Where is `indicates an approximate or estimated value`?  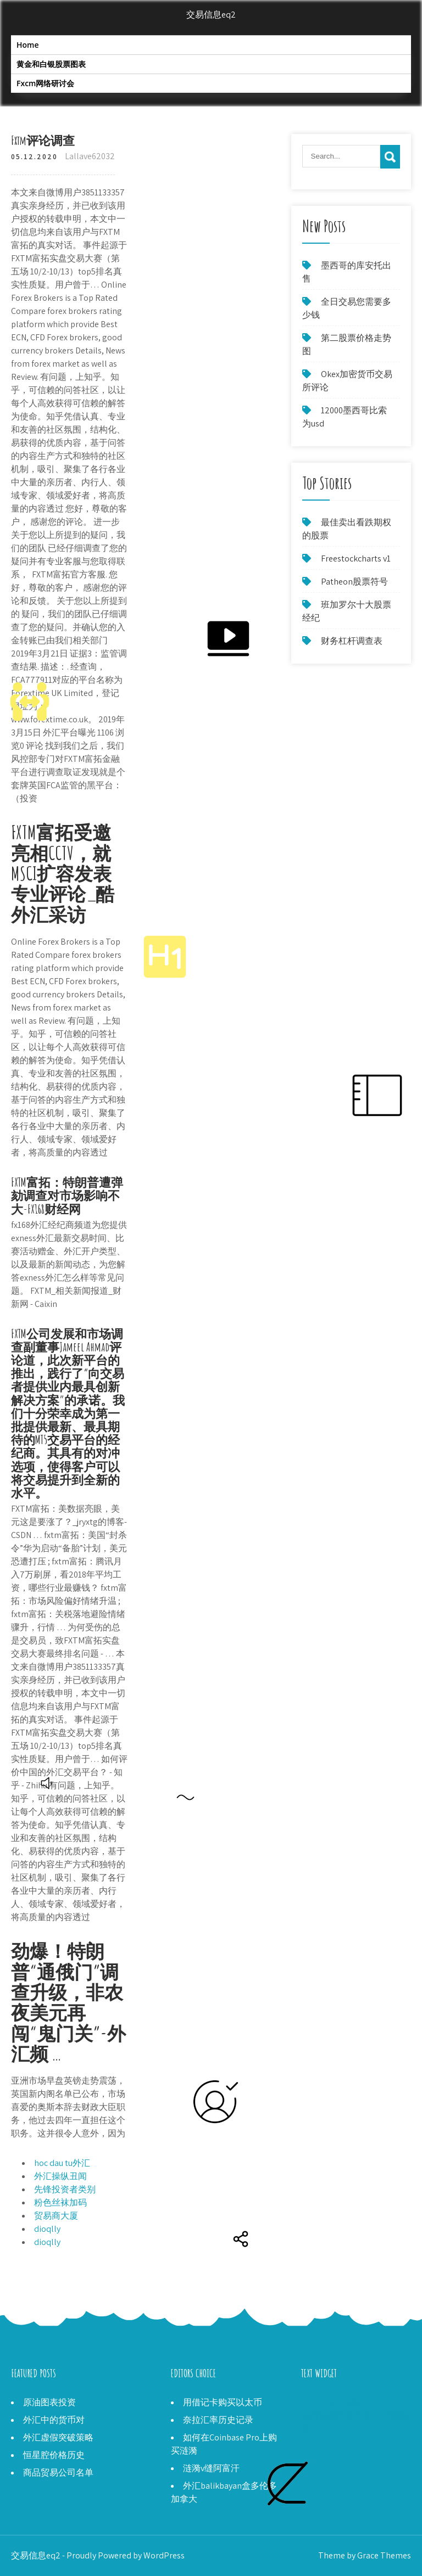 indicates an approximate or estimated value is located at coordinates (185, 1797).